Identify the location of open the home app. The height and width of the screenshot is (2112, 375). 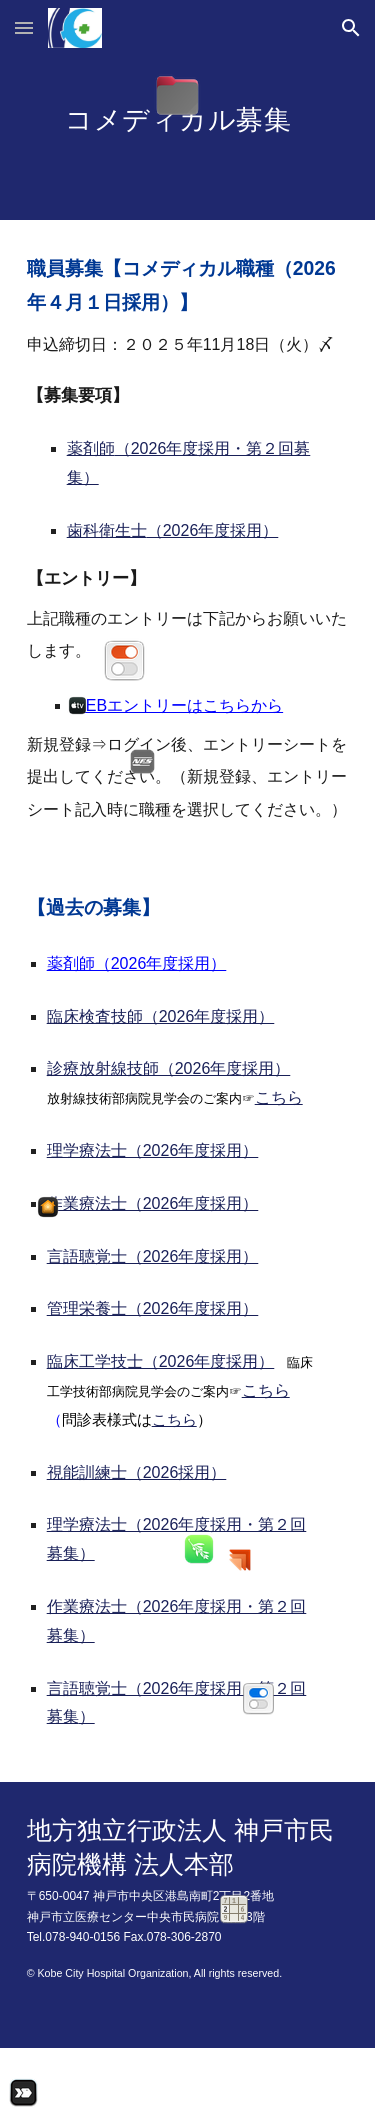
(48, 1207).